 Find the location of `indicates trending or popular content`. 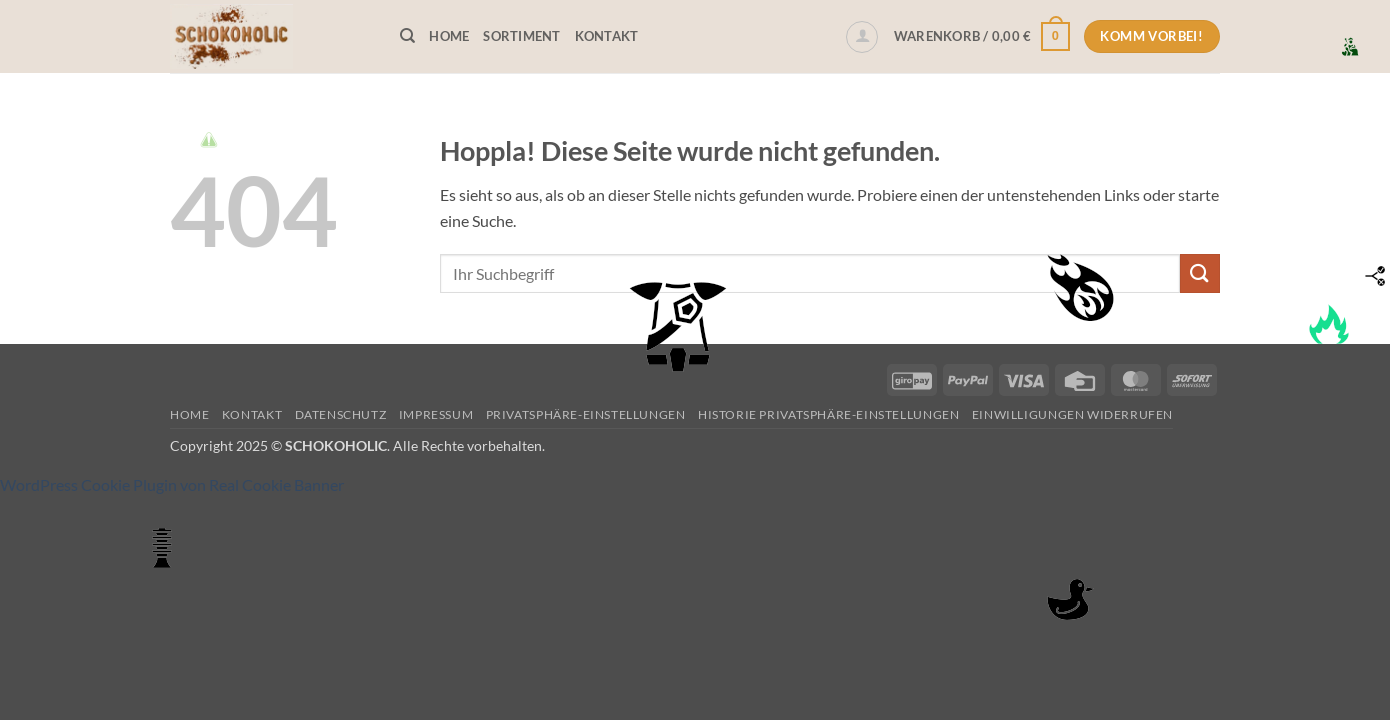

indicates trending or popular content is located at coordinates (1329, 324).